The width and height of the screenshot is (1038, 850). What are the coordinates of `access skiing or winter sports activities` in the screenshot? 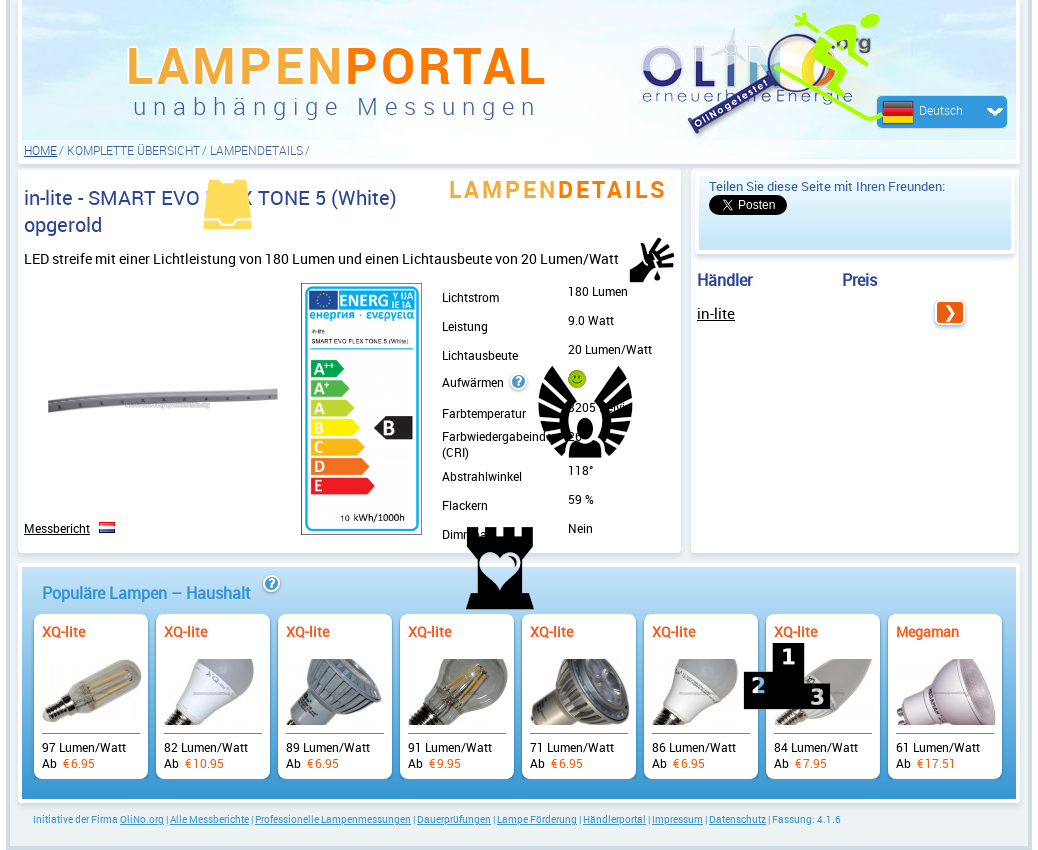 It's located at (828, 66).